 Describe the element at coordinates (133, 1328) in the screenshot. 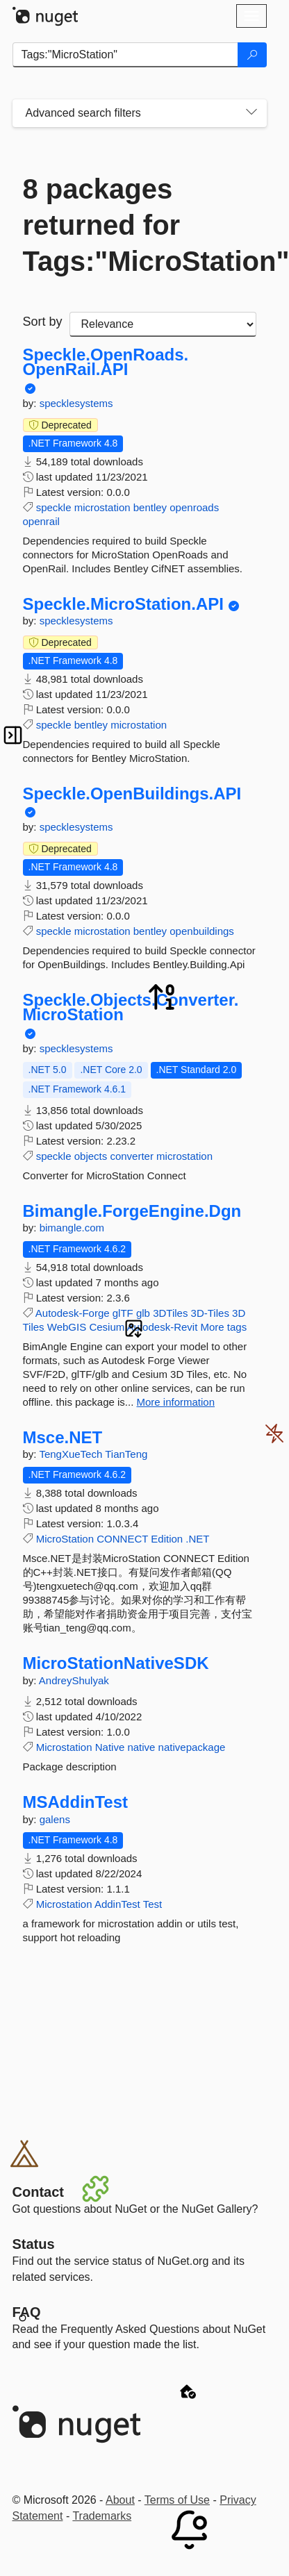

I see `download image` at that location.